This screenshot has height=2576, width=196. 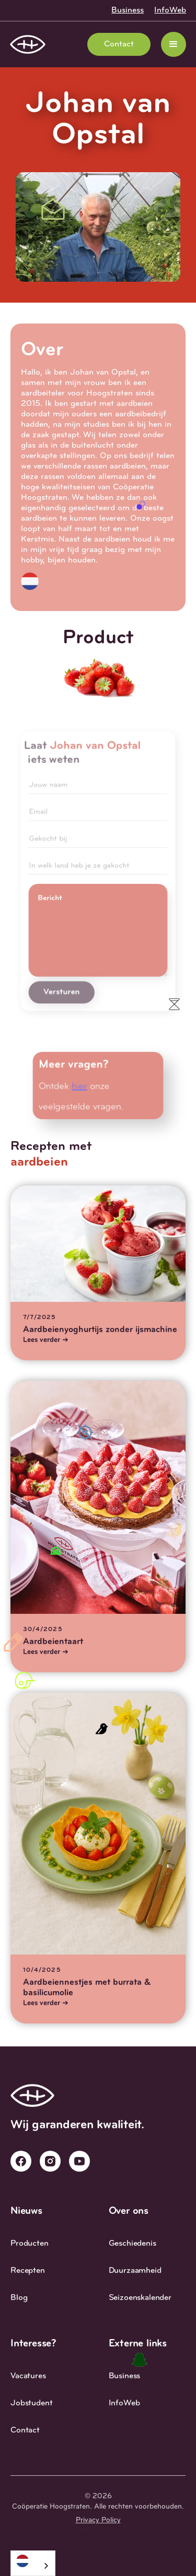 What do you see at coordinates (55, 1551) in the screenshot?
I see `access garage or parking settings` at bounding box center [55, 1551].